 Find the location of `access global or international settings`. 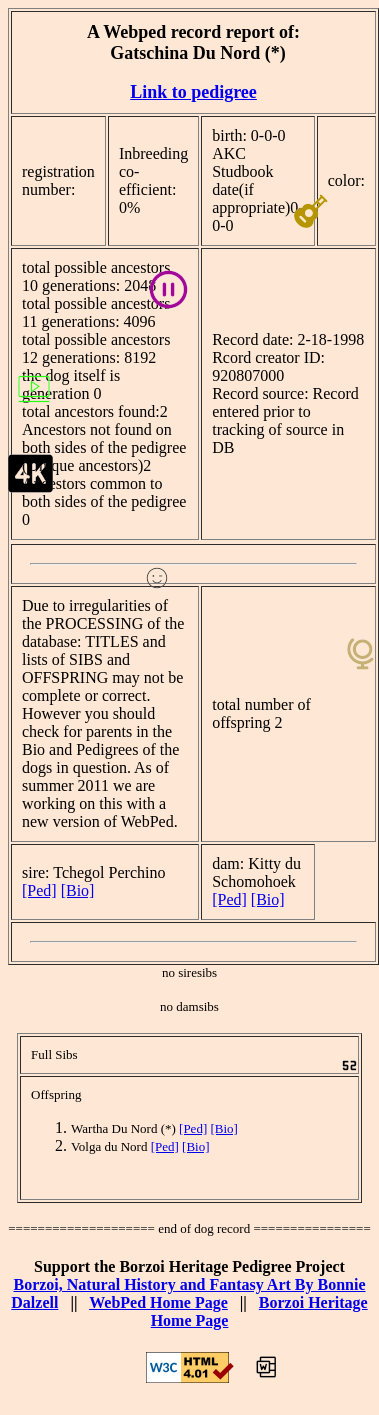

access global or international settings is located at coordinates (361, 652).